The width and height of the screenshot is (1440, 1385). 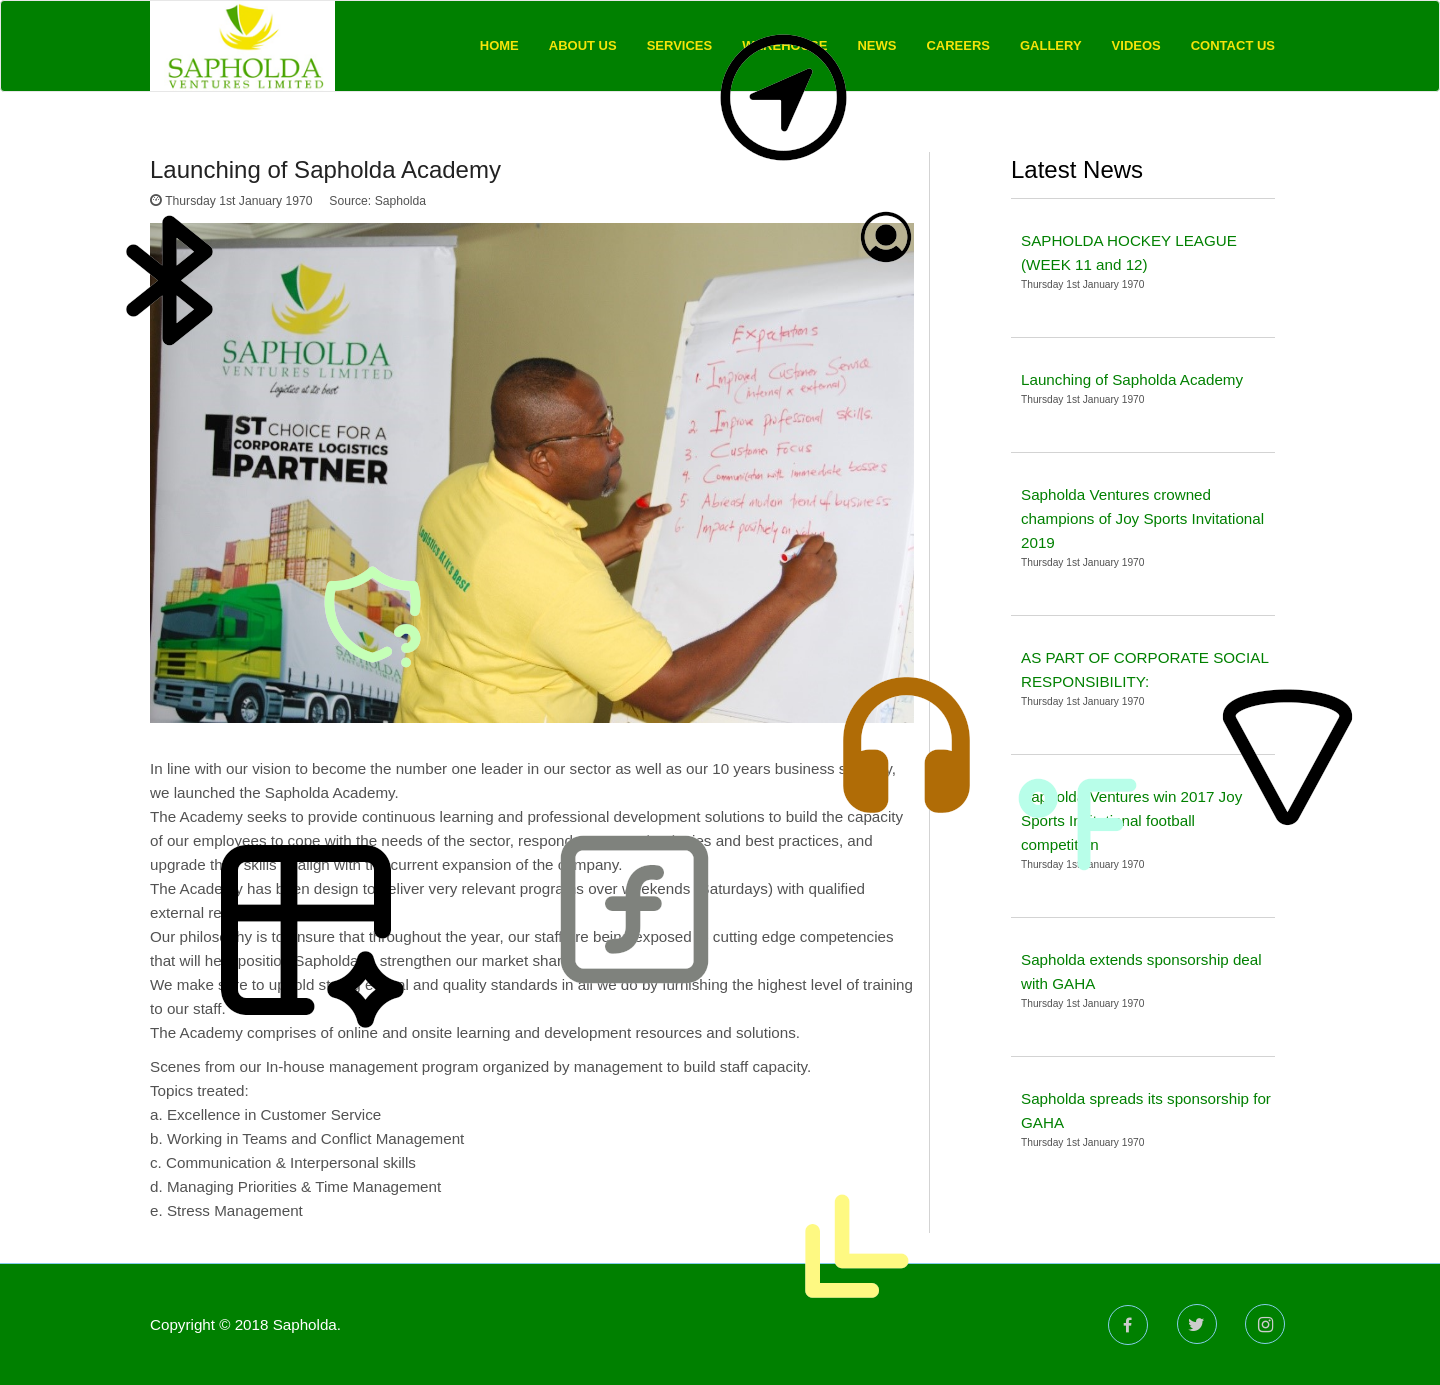 What do you see at coordinates (886, 237) in the screenshot?
I see `view your profile` at bounding box center [886, 237].